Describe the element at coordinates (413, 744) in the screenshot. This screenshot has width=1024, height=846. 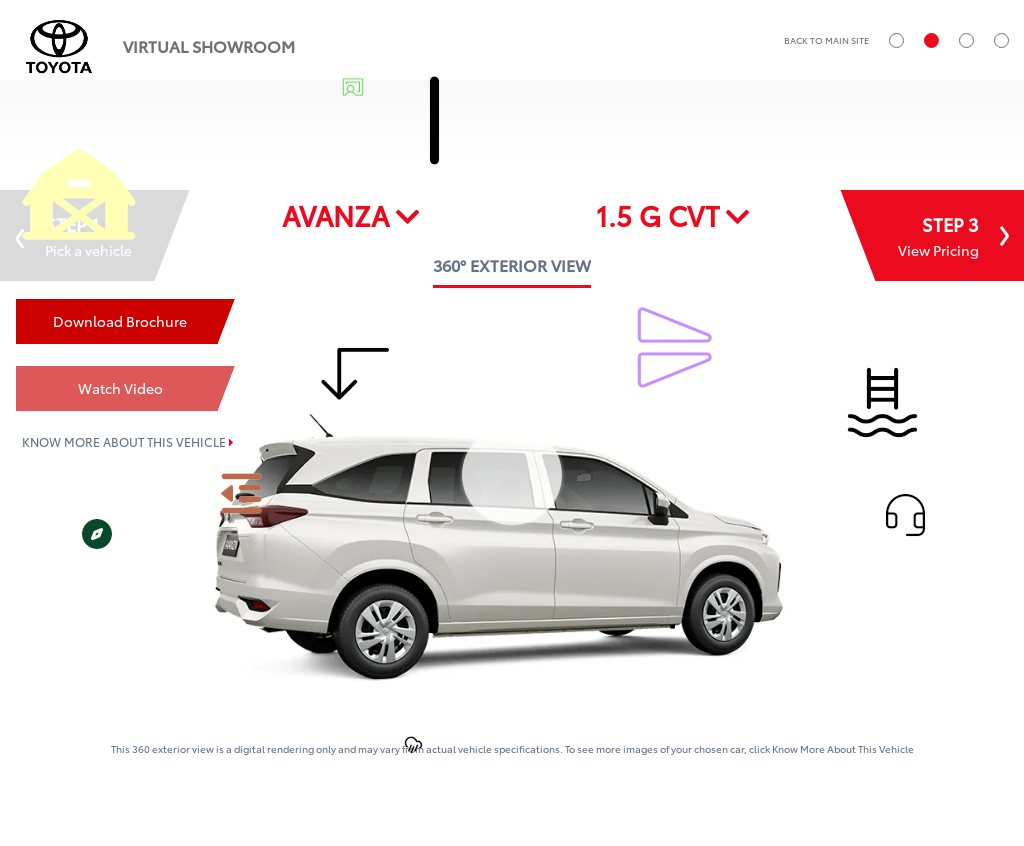
I see `indicates rainy and windy weather conditions` at that location.